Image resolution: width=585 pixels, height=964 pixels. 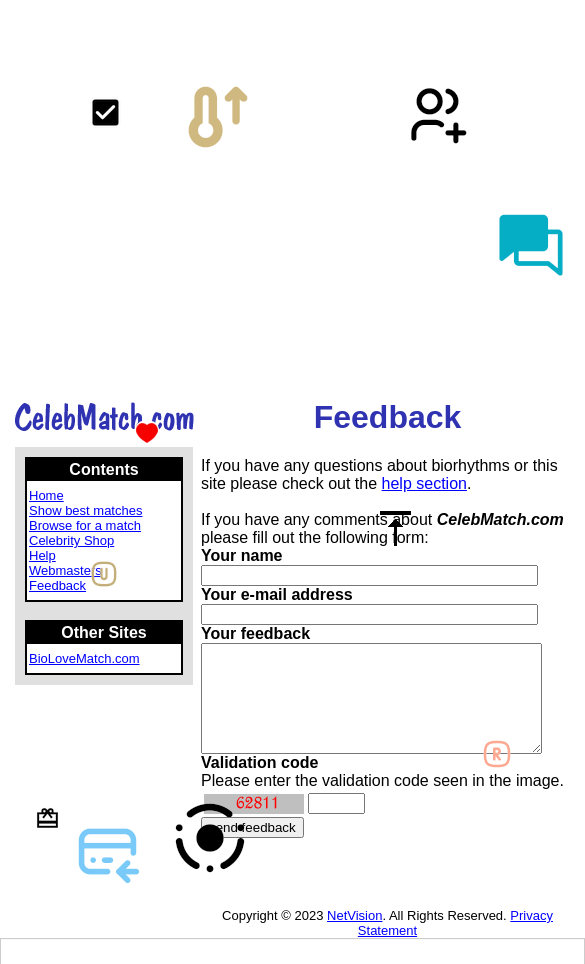 I want to click on add a new team member, so click(x=437, y=114).